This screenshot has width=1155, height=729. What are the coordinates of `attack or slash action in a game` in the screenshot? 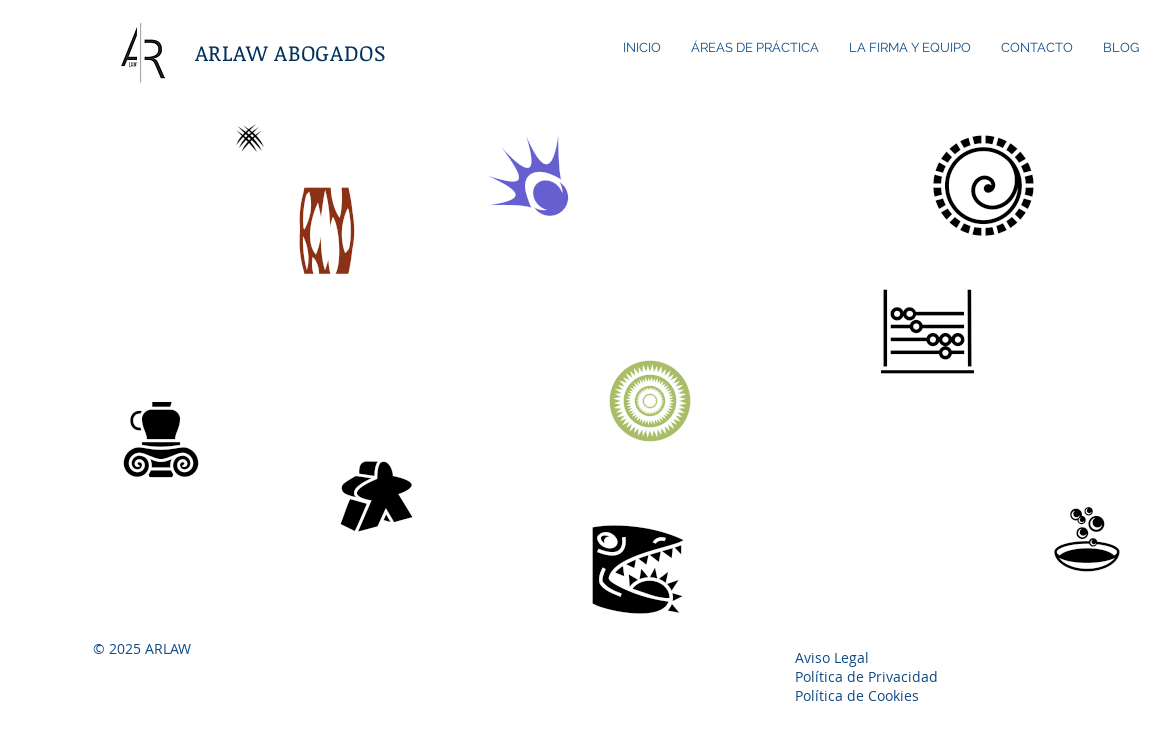 It's located at (250, 138).